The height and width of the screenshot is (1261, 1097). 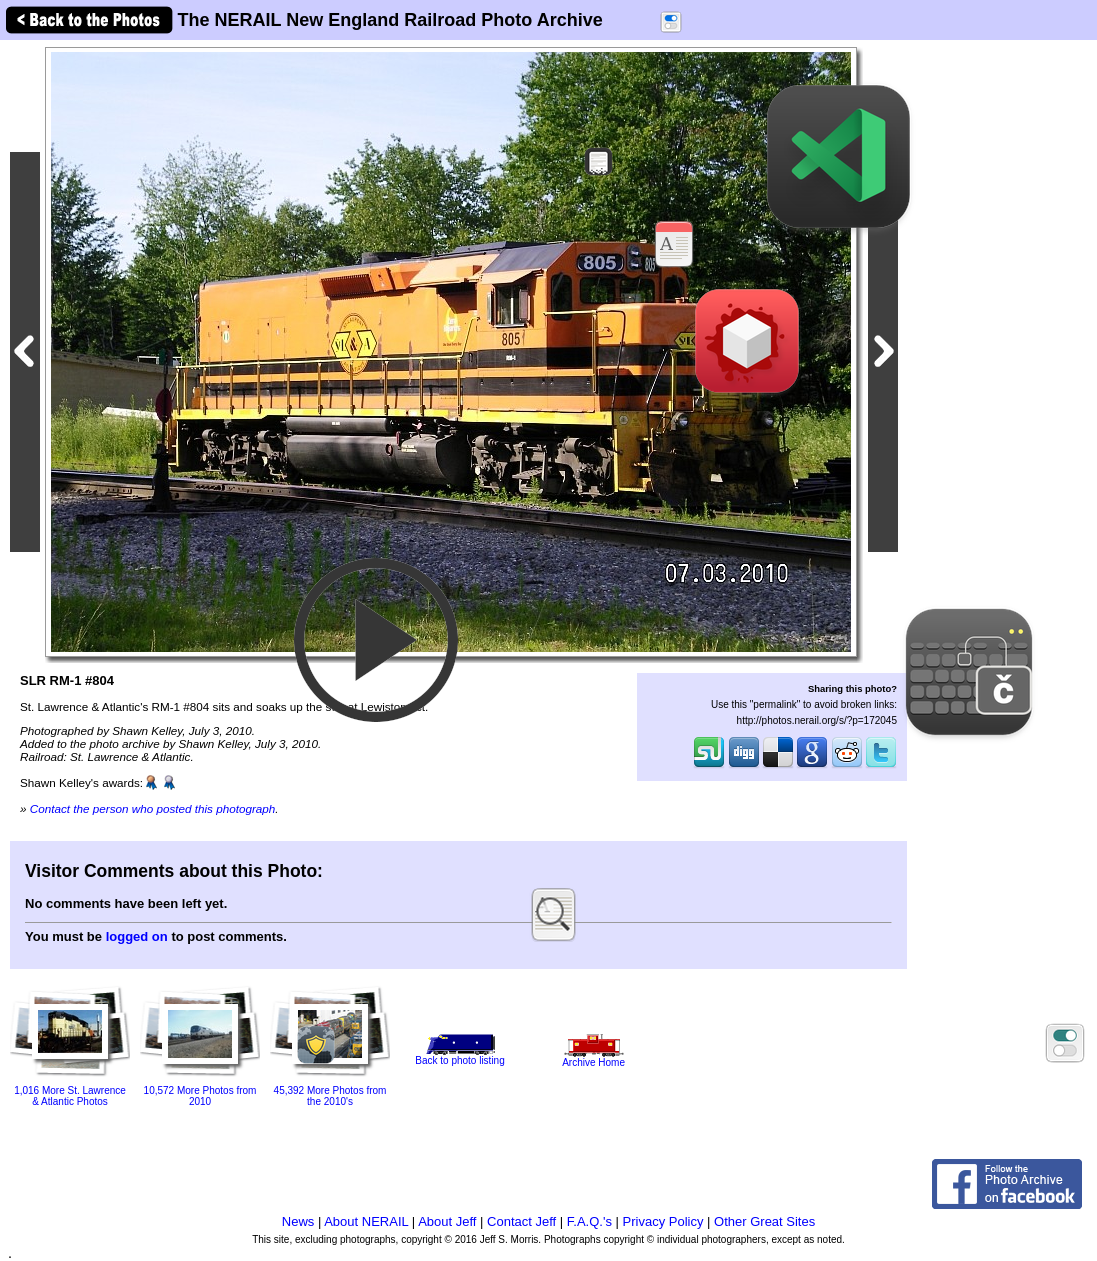 What do you see at coordinates (1065, 1043) in the screenshot?
I see `open system tweaks or settings customization` at bounding box center [1065, 1043].